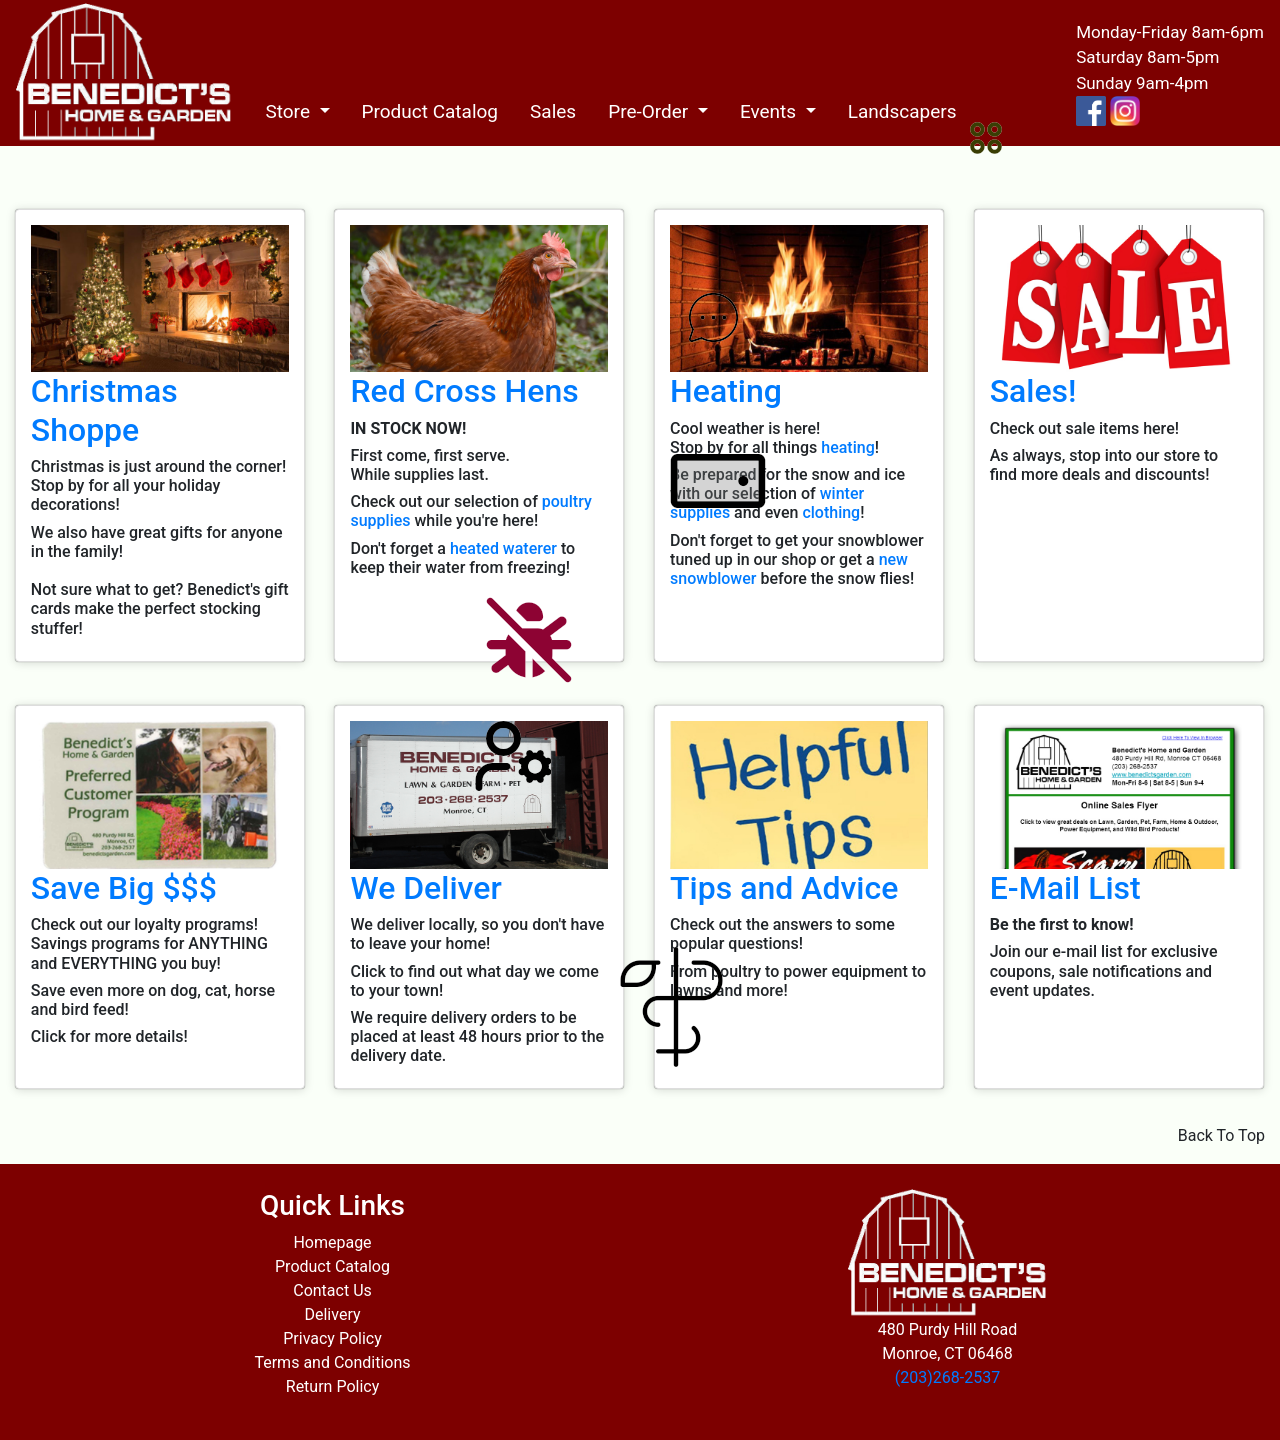 The height and width of the screenshot is (1440, 1280). What do you see at coordinates (514, 756) in the screenshot?
I see `access user account settings` at bounding box center [514, 756].